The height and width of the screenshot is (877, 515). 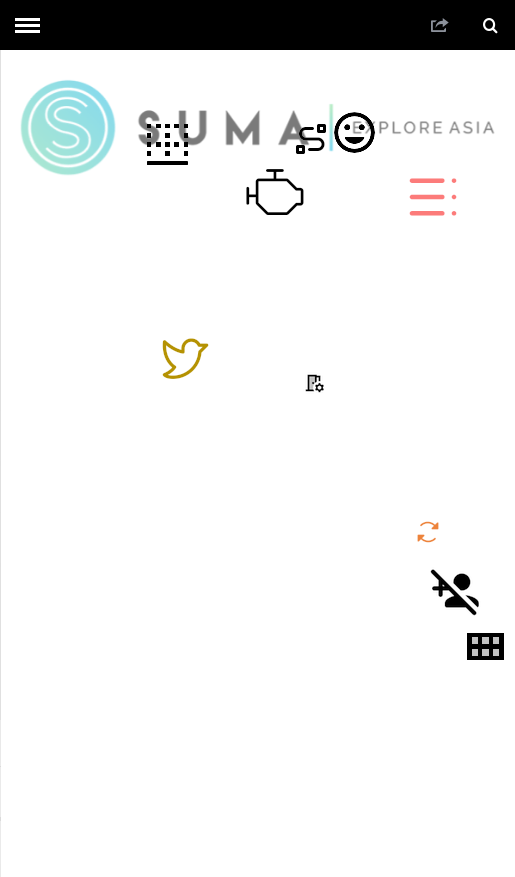 What do you see at coordinates (484, 647) in the screenshot?
I see `switch to grid view layout` at bounding box center [484, 647].